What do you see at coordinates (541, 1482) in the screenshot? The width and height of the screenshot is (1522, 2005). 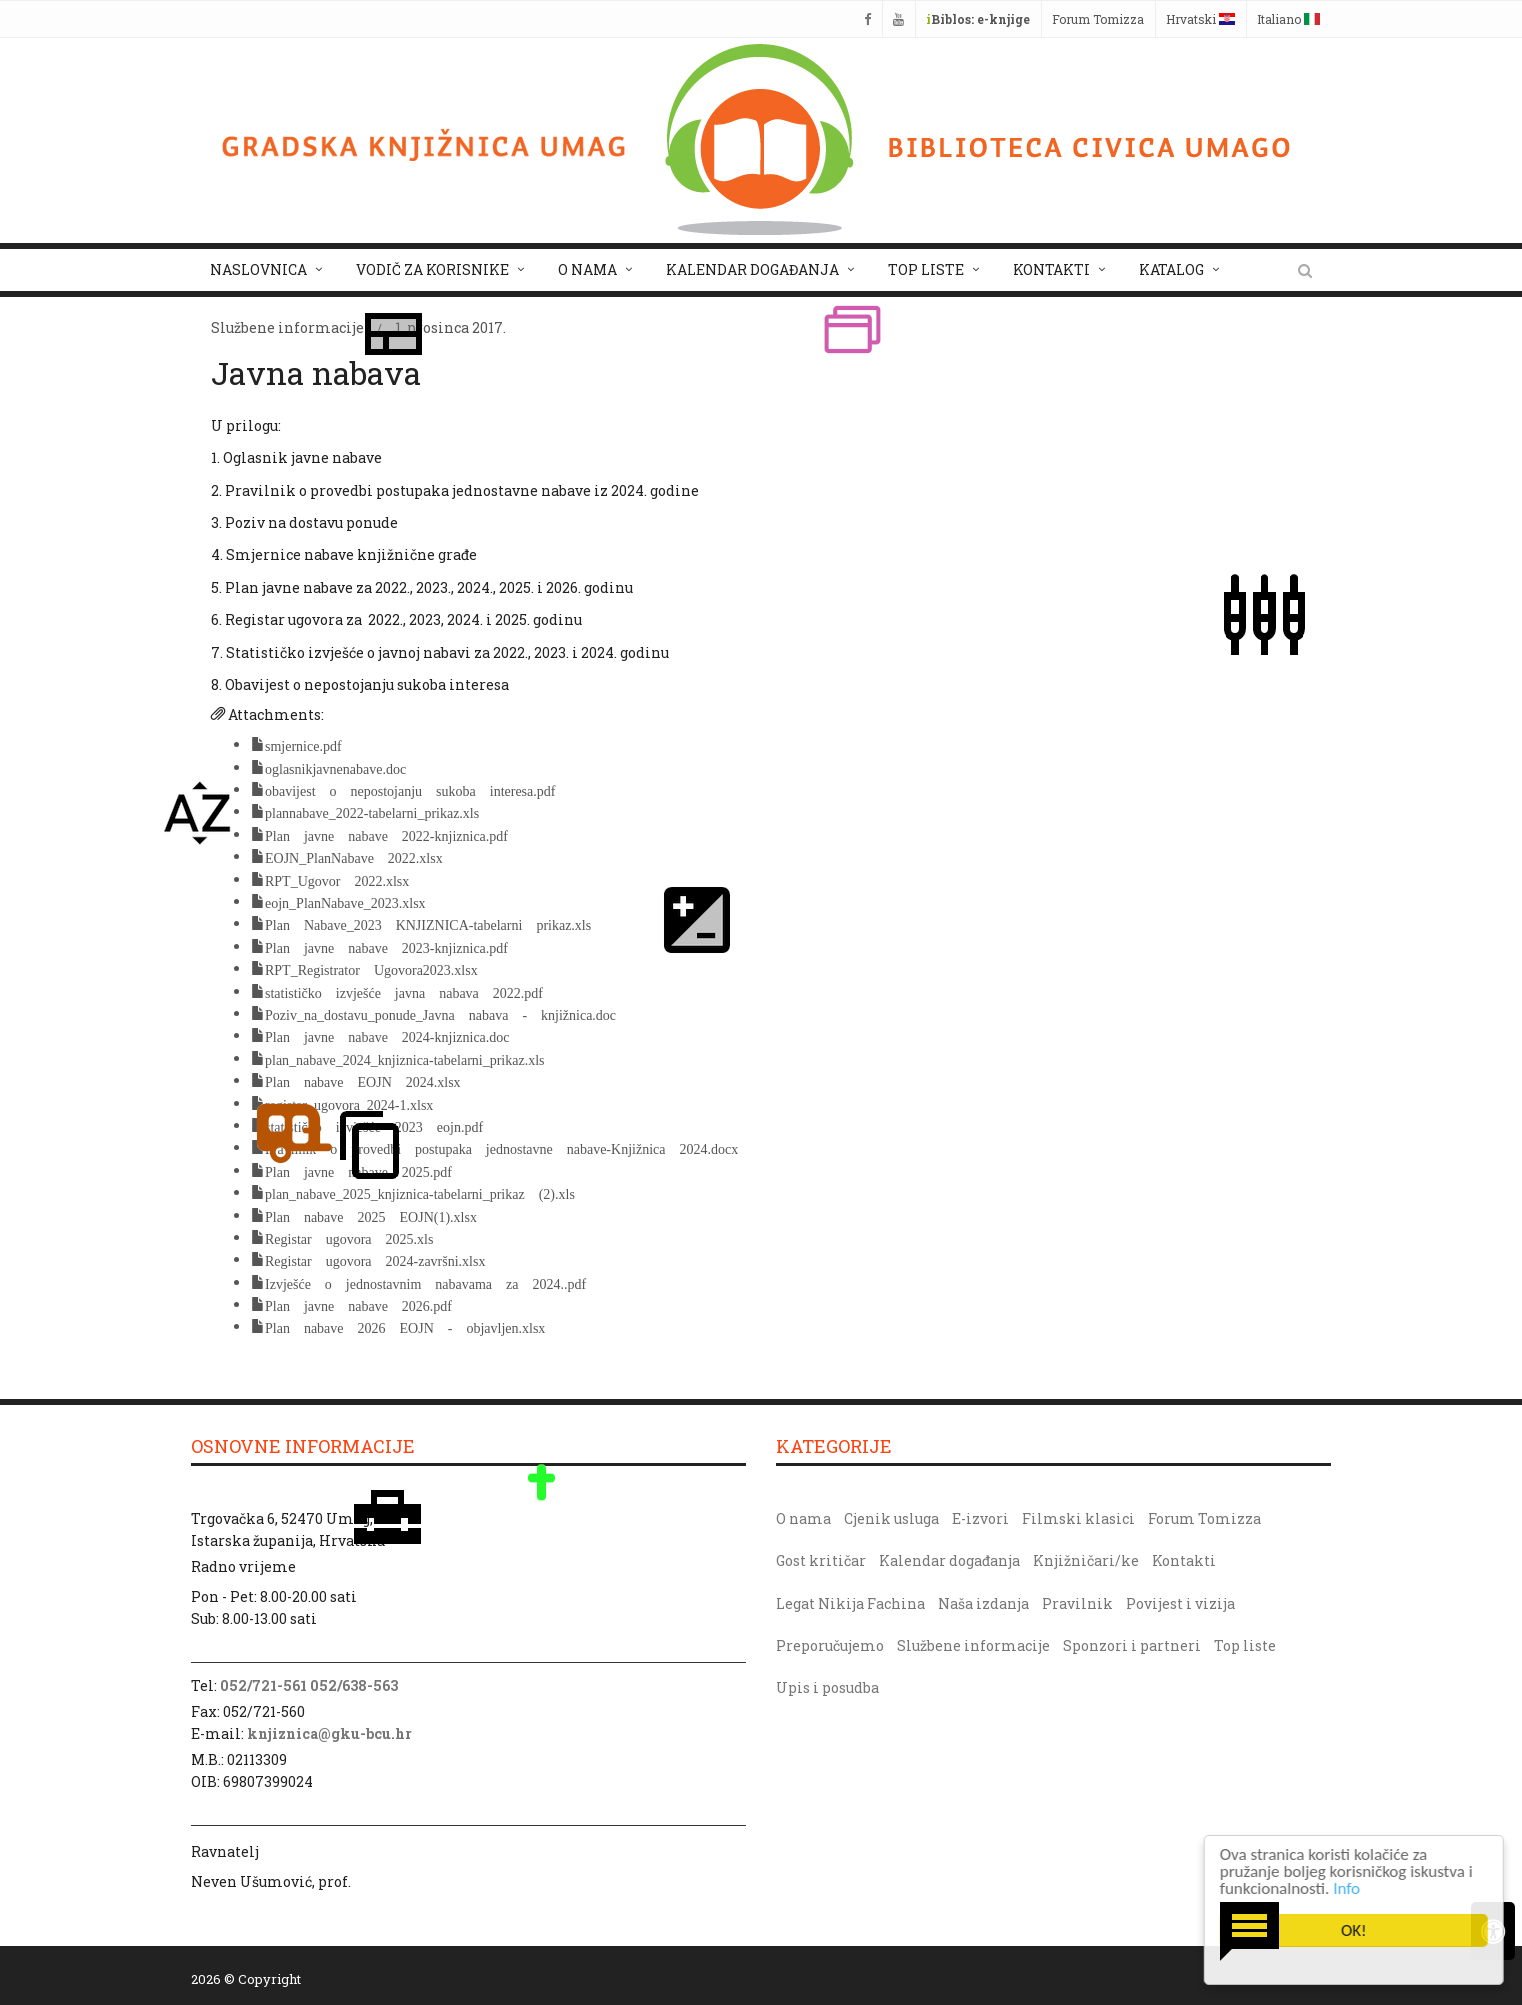 I see `indicates a religious or faith-based feature` at bounding box center [541, 1482].